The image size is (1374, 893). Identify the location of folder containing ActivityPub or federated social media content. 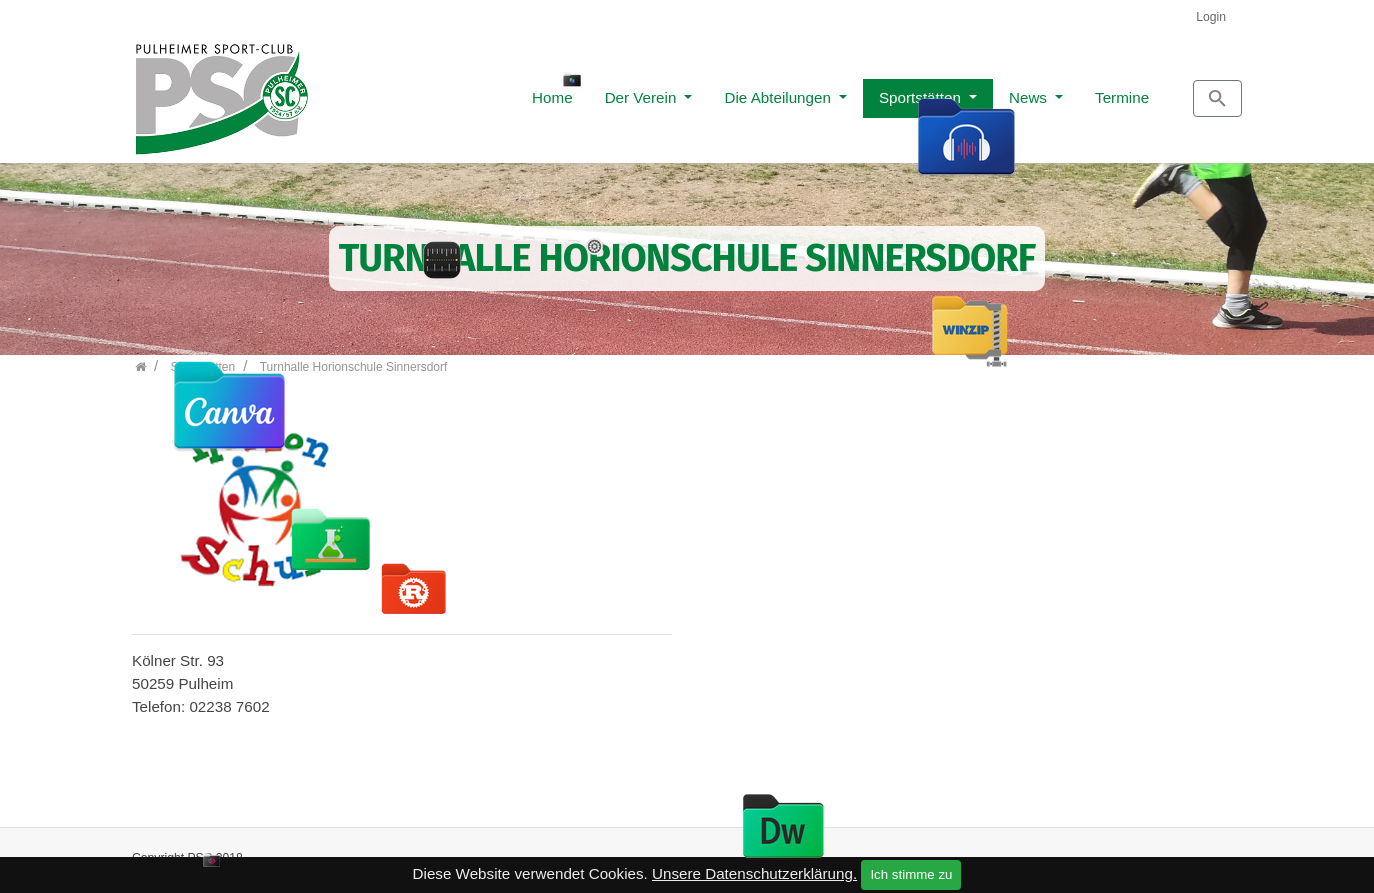
(211, 860).